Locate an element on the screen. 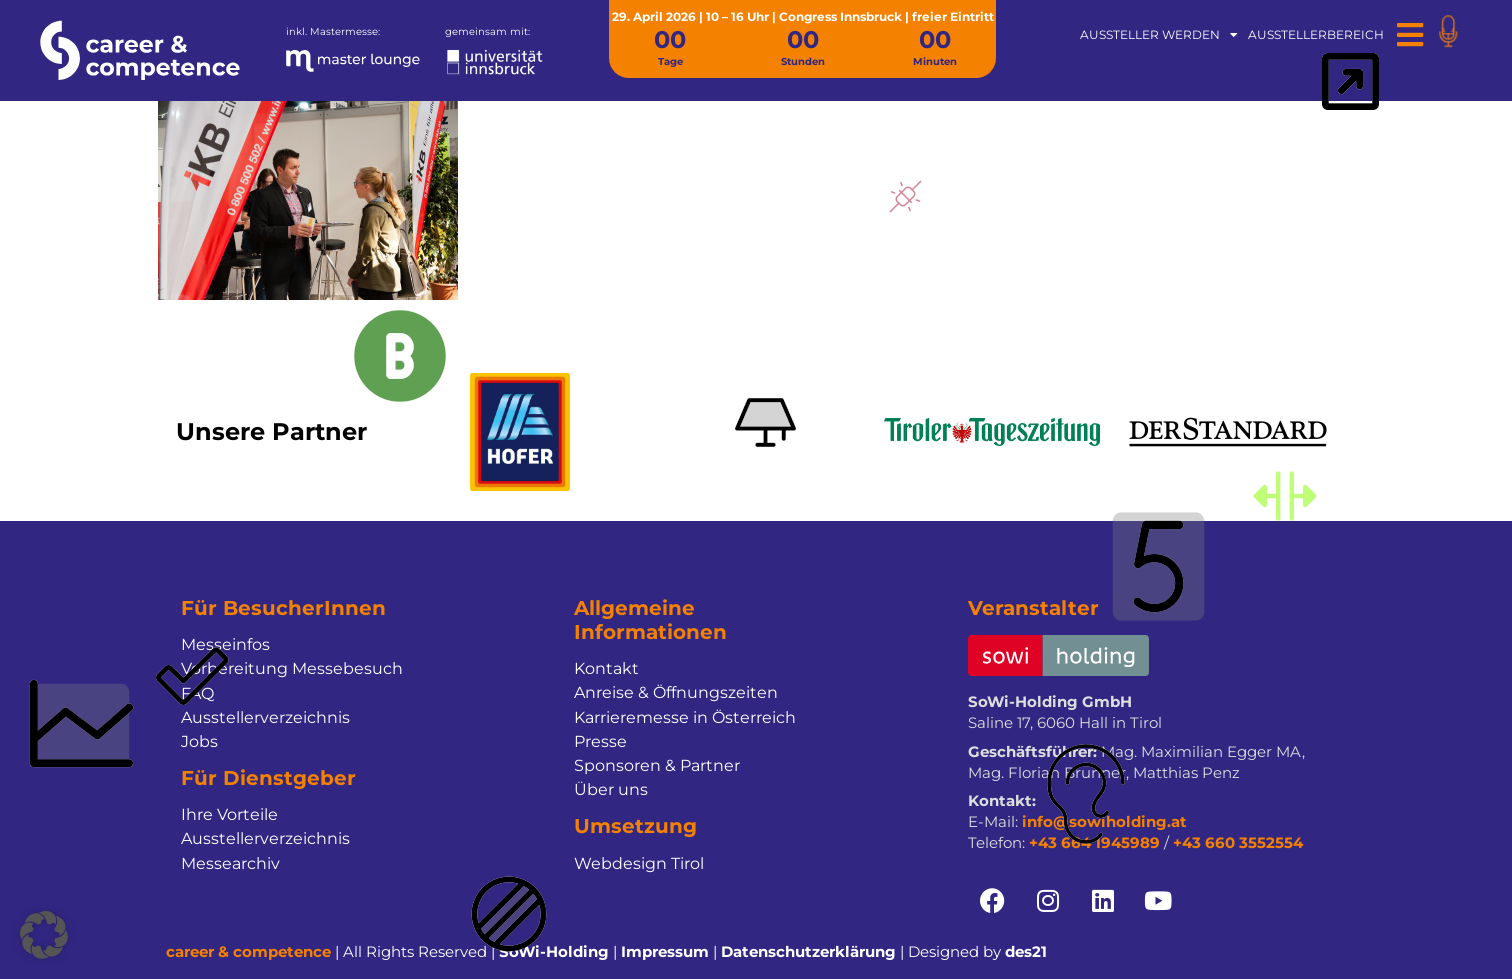 This screenshot has width=1512, height=979. open link in new window is located at coordinates (1350, 81).